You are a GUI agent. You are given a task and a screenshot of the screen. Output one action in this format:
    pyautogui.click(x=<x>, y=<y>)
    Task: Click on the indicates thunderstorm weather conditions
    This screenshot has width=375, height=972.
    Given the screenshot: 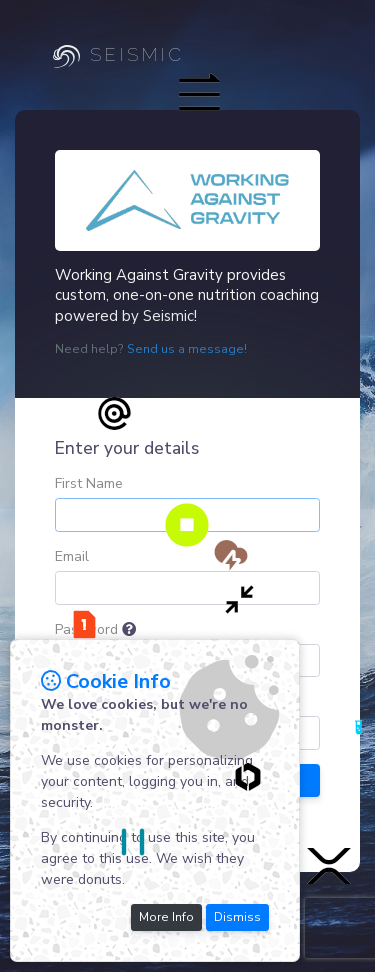 What is the action you would take?
    pyautogui.click(x=231, y=555)
    